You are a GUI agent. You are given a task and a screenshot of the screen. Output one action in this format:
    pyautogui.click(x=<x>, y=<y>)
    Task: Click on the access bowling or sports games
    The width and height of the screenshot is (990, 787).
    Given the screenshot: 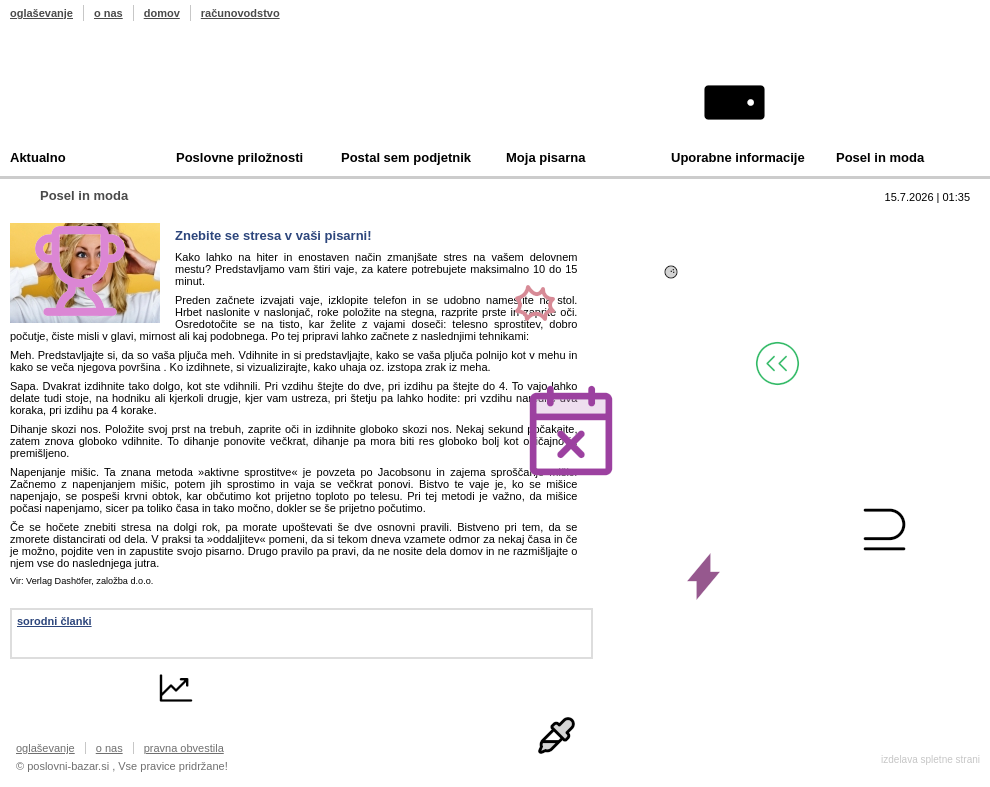 What is the action you would take?
    pyautogui.click(x=671, y=272)
    